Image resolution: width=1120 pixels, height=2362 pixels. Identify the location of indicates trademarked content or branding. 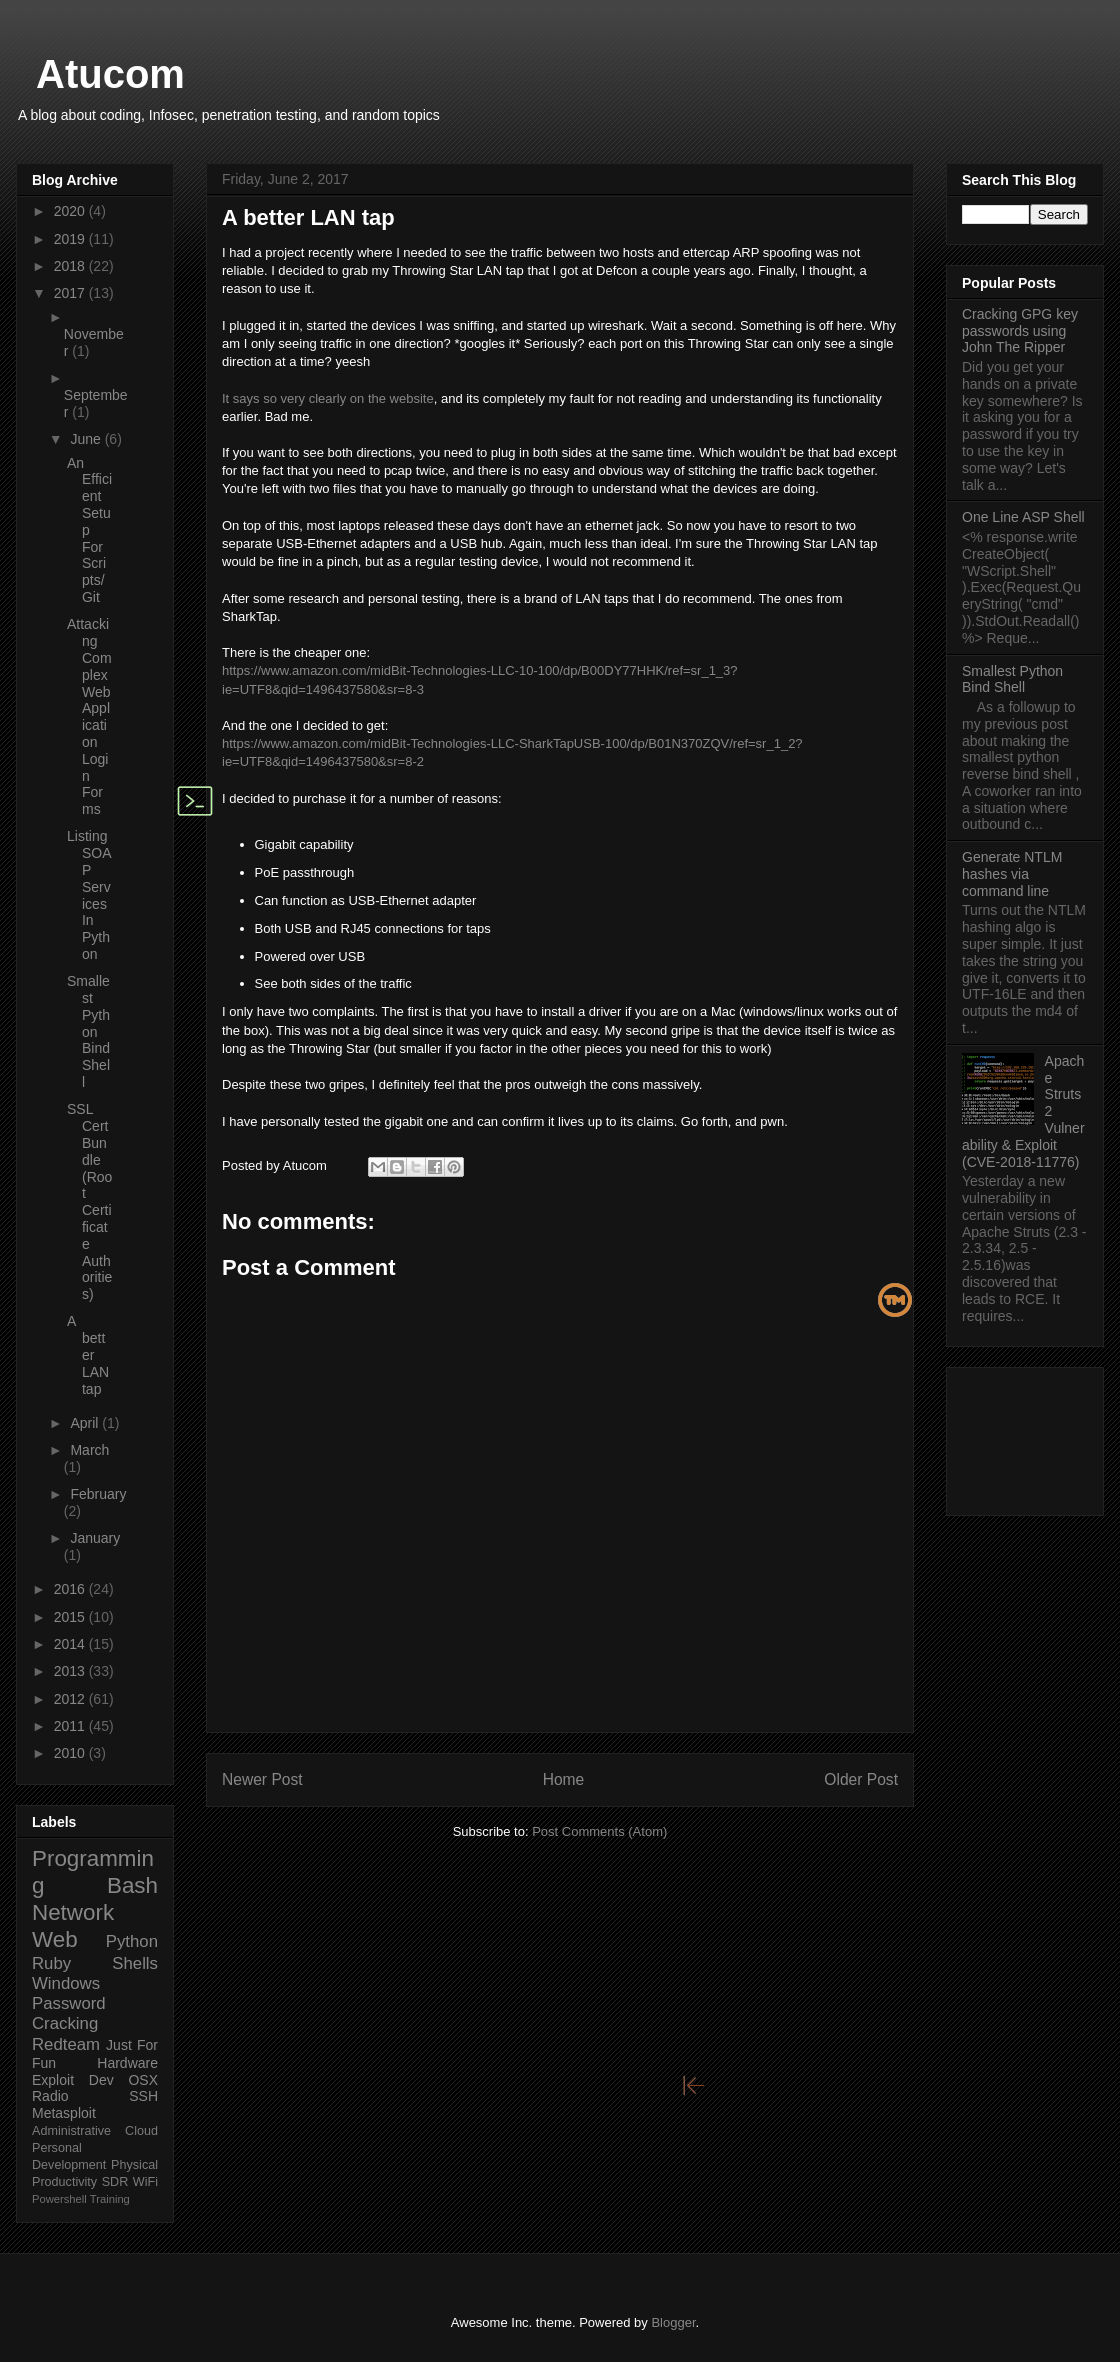
(895, 1300).